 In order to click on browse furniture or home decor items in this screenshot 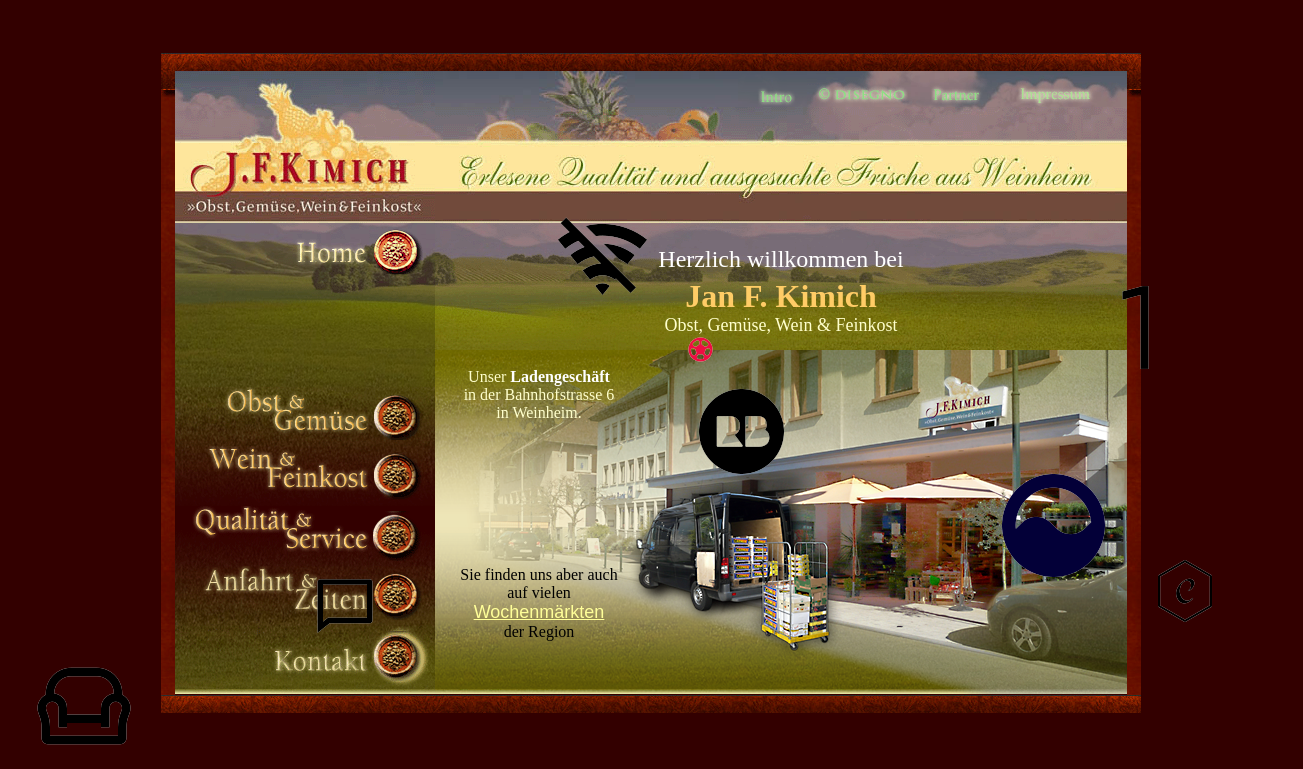, I will do `click(84, 706)`.